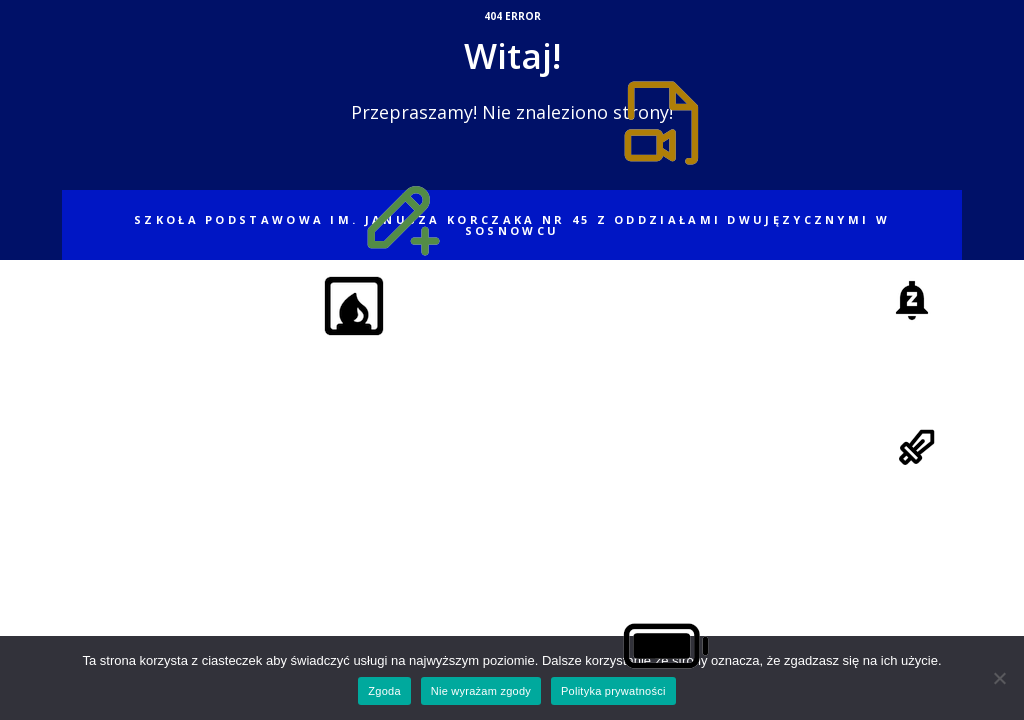  What do you see at coordinates (912, 300) in the screenshot?
I see `notifications are currently paused or snoozed` at bounding box center [912, 300].